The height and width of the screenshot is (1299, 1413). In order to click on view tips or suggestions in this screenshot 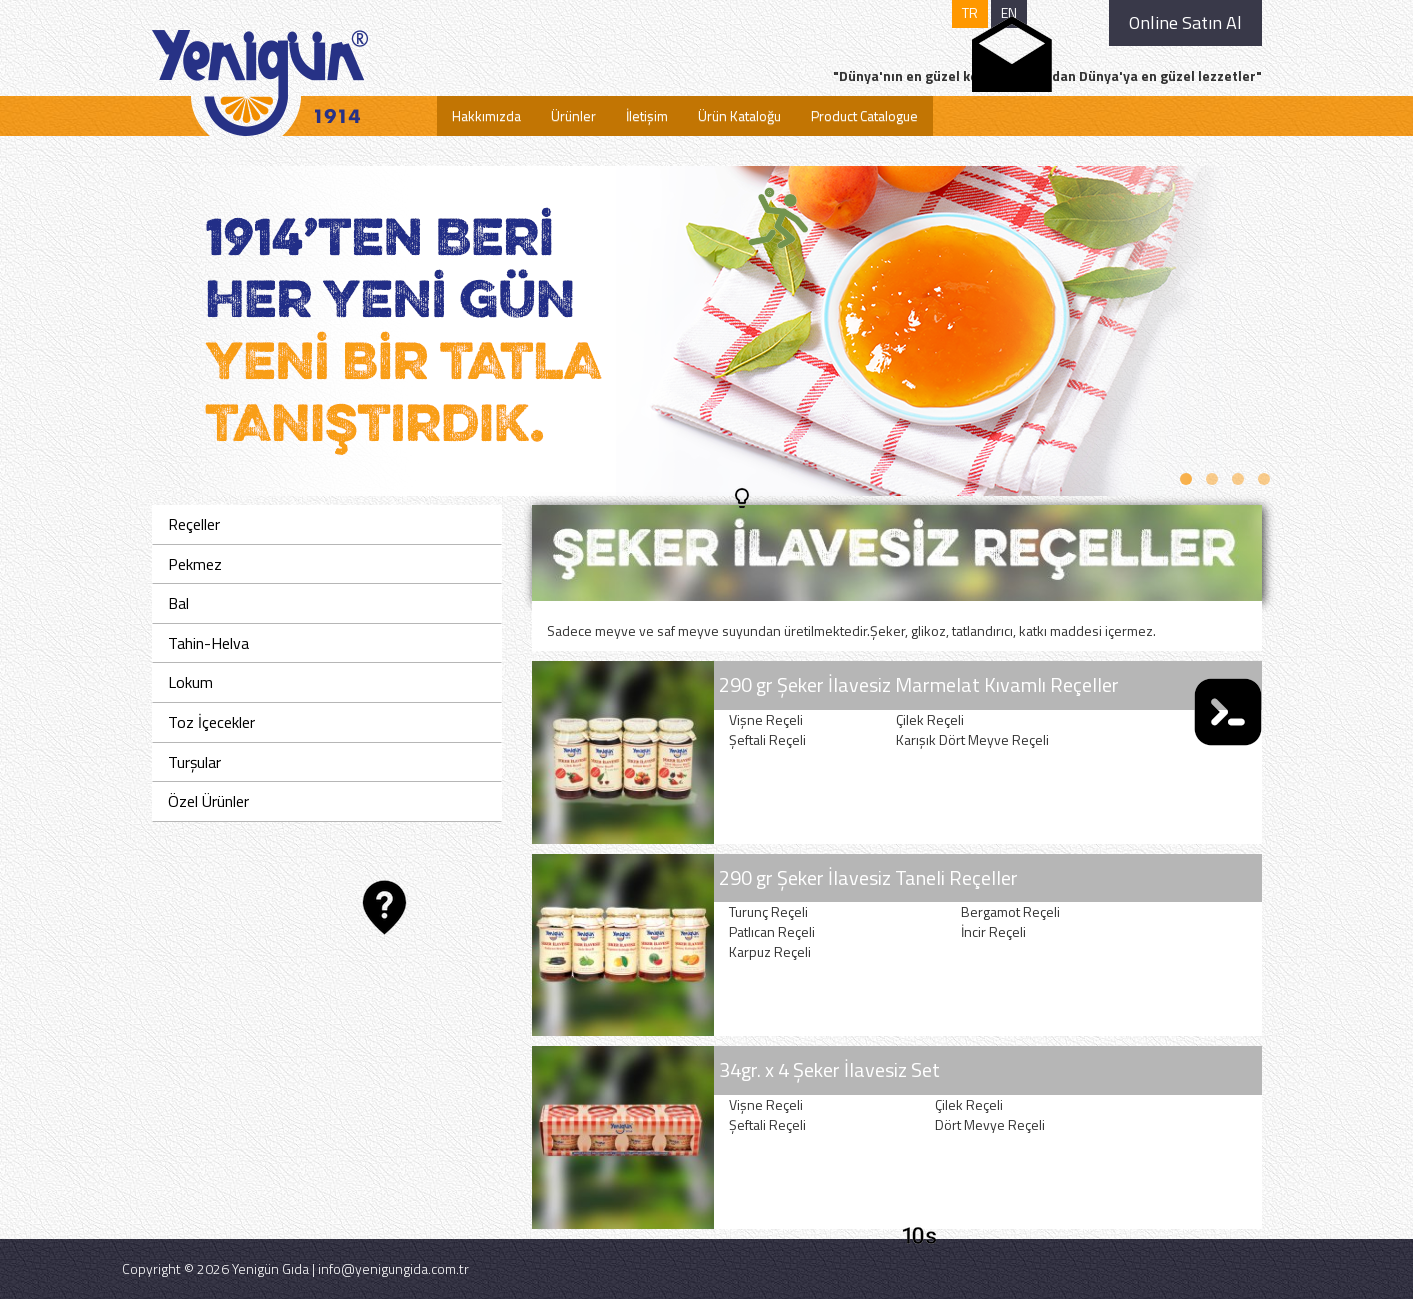, I will do `click(742, 498)`.